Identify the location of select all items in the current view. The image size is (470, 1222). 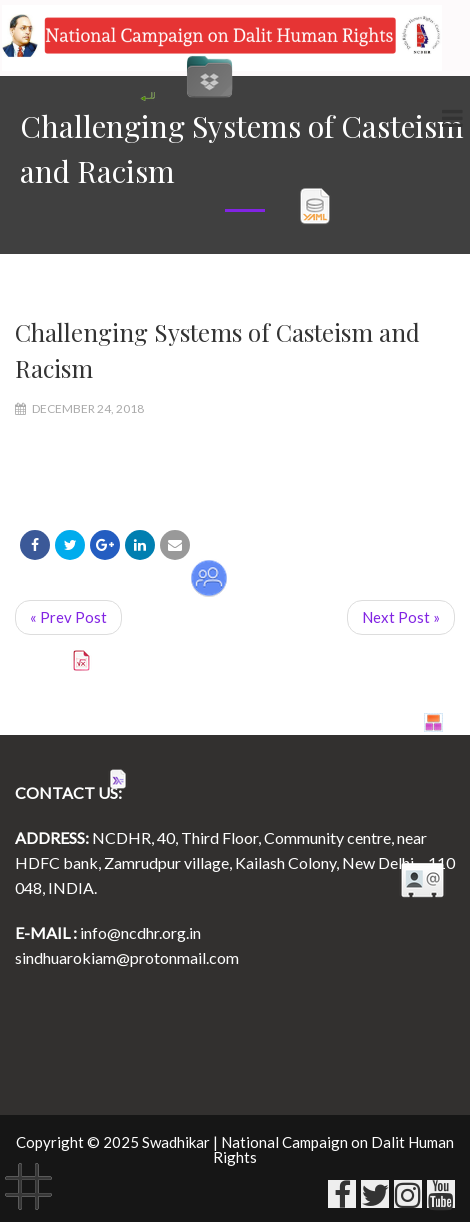
(433, 722).